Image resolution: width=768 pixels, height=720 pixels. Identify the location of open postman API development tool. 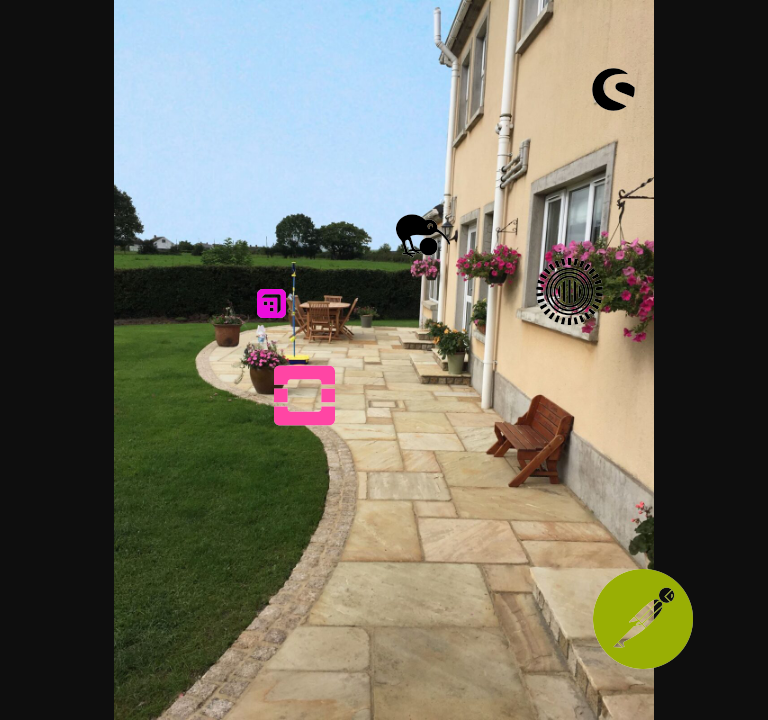
(643, 619).